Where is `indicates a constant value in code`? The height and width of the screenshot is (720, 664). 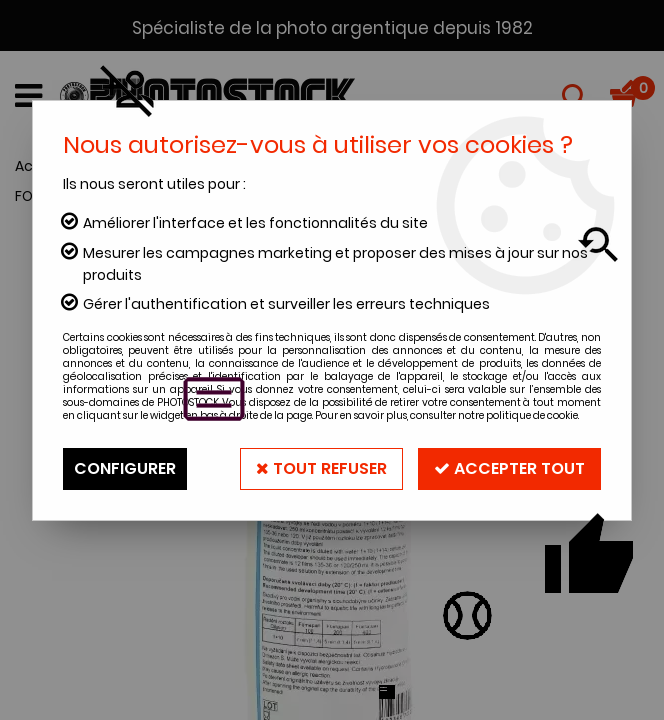 indicates a constant value in code is located at coordinates (214, 399).